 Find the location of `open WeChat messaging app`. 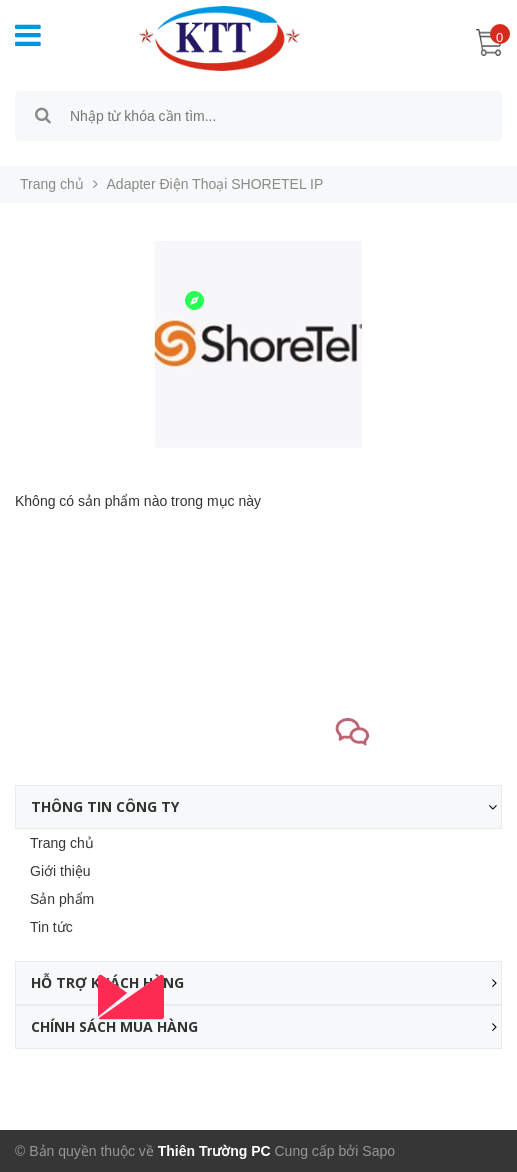

open WeChat messaging app is located at coordinates (352, 731).